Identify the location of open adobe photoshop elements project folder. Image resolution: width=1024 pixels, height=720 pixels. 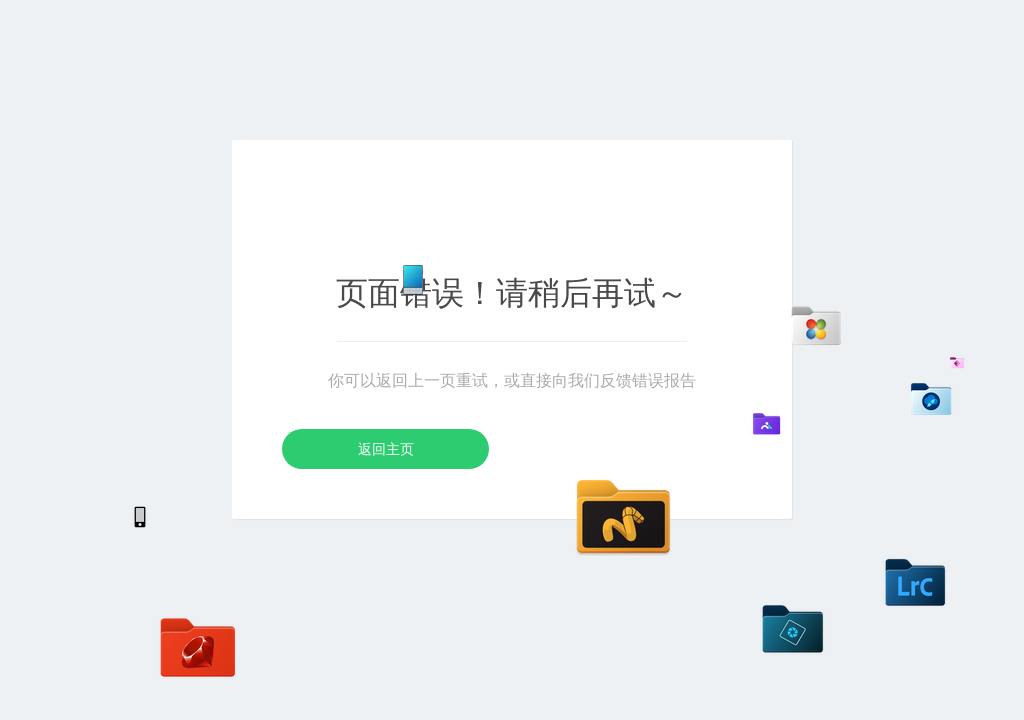
(792, 630).